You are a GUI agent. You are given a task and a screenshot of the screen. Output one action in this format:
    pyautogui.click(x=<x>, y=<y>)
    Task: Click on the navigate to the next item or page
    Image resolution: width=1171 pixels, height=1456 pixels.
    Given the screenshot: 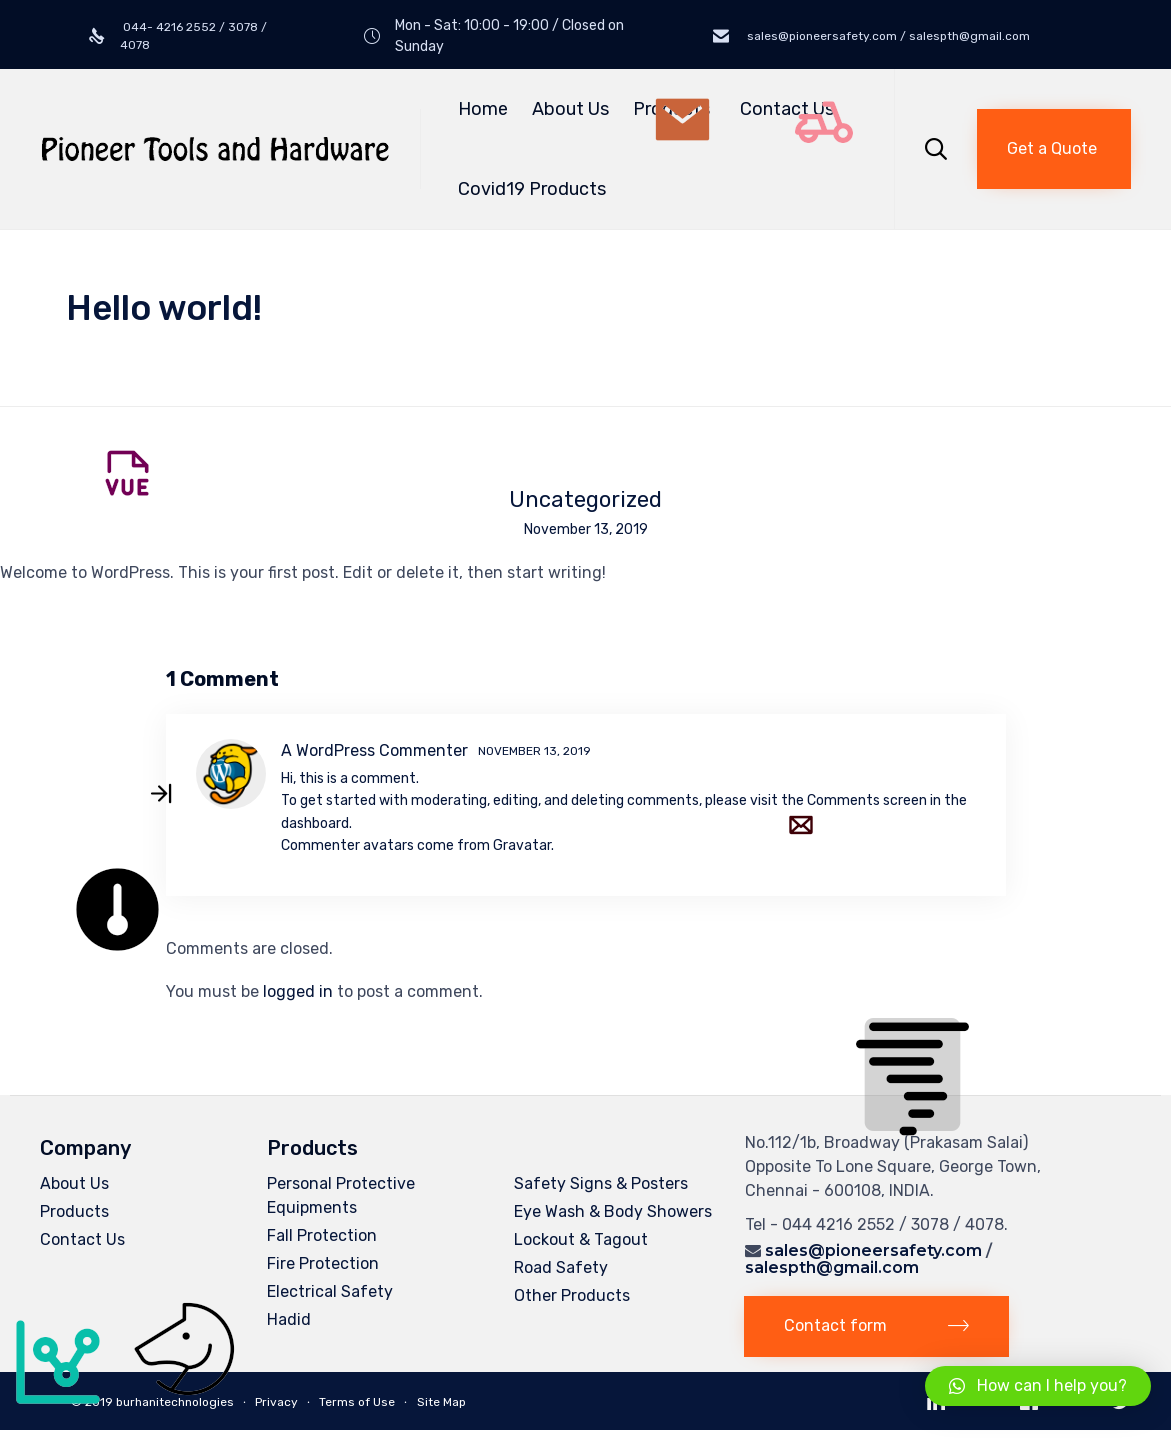 What is the action you would take?
    pyautogui.click(x=161, y=793)
    